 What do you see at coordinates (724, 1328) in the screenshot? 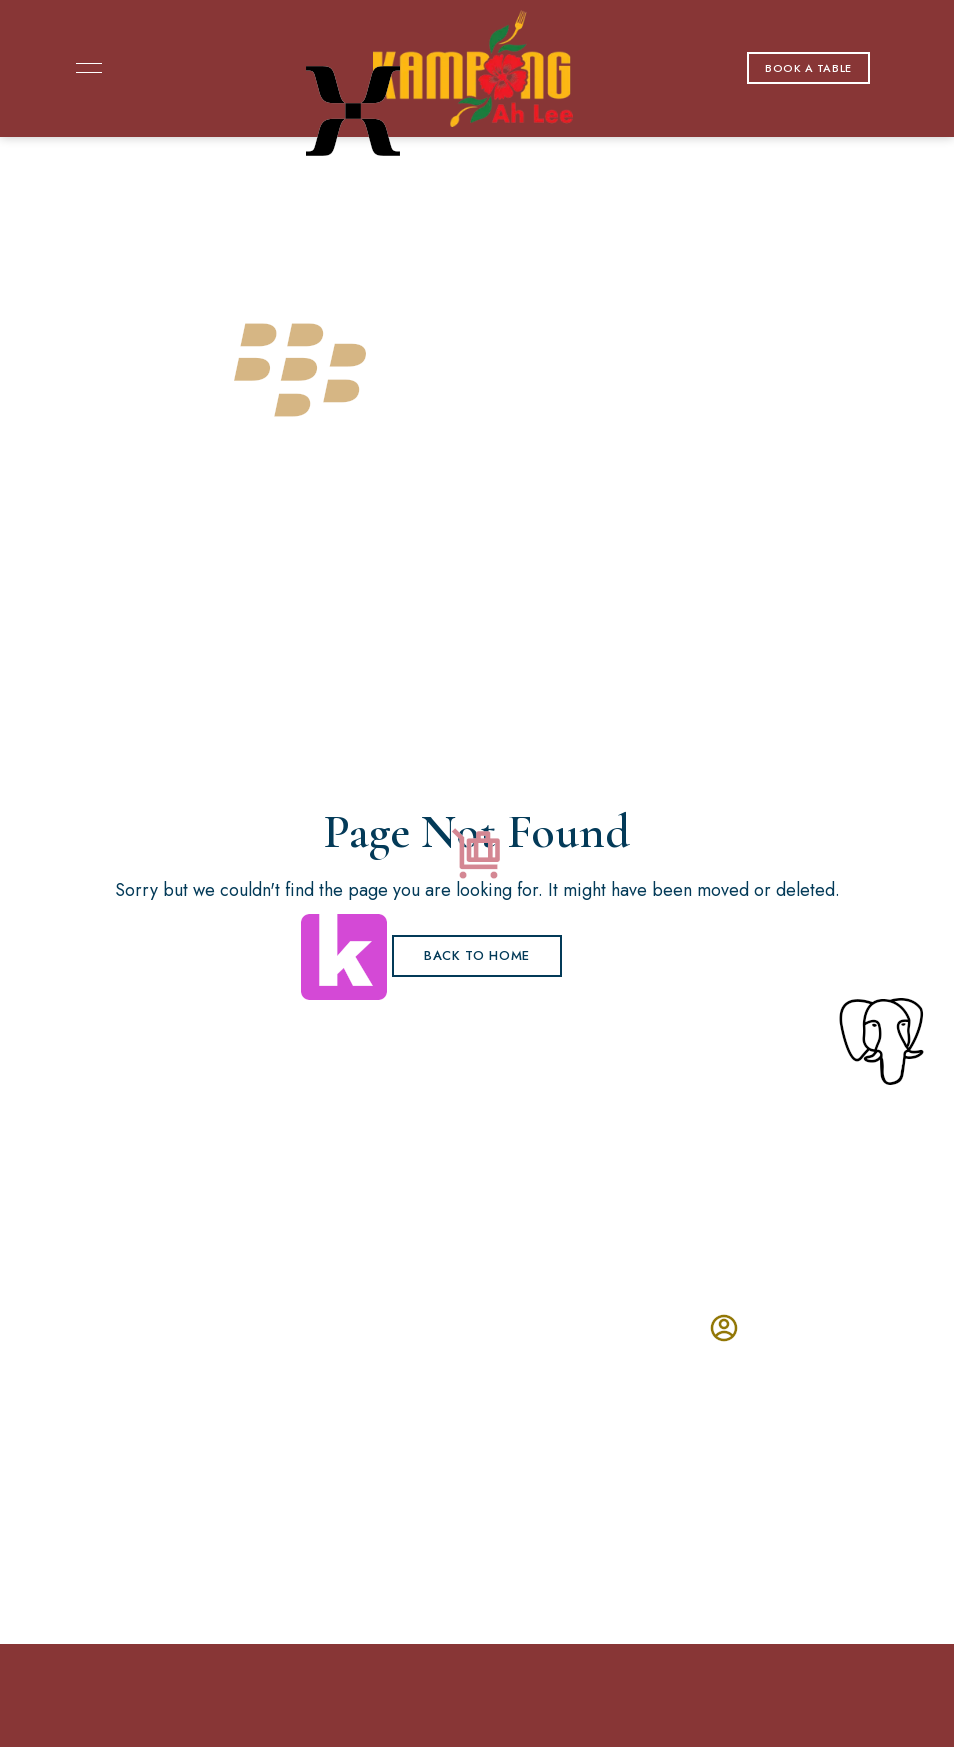
I see `access your account or profile settings` at bounding box center [724, 1328].